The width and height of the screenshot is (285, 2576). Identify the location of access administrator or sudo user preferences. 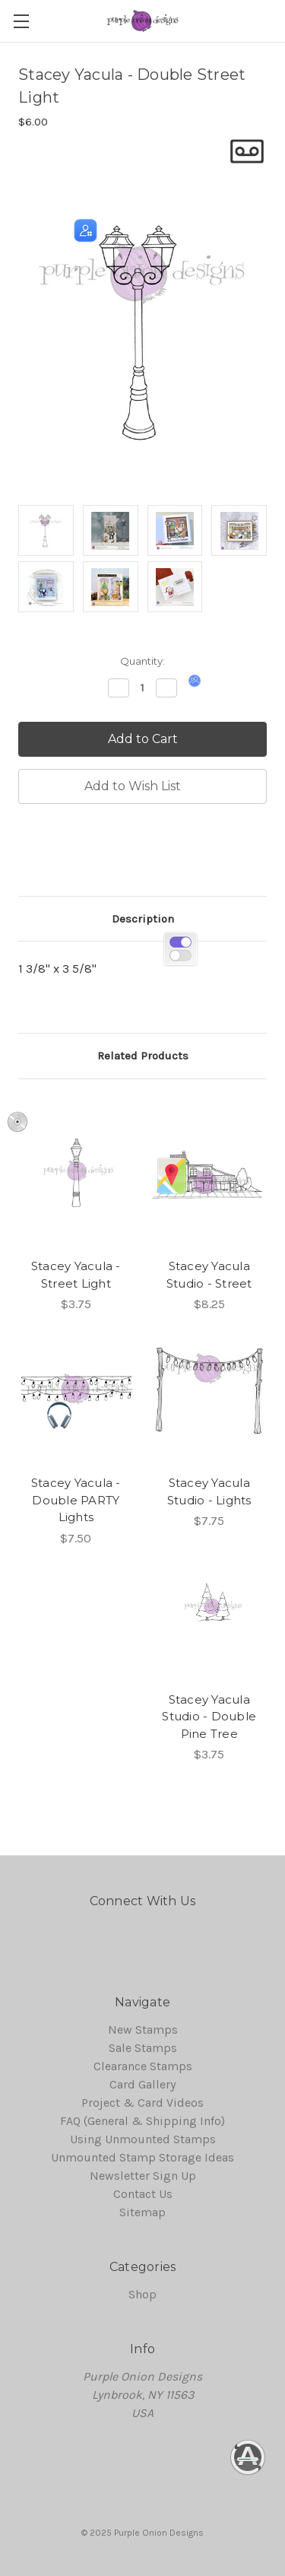
(85, 230).